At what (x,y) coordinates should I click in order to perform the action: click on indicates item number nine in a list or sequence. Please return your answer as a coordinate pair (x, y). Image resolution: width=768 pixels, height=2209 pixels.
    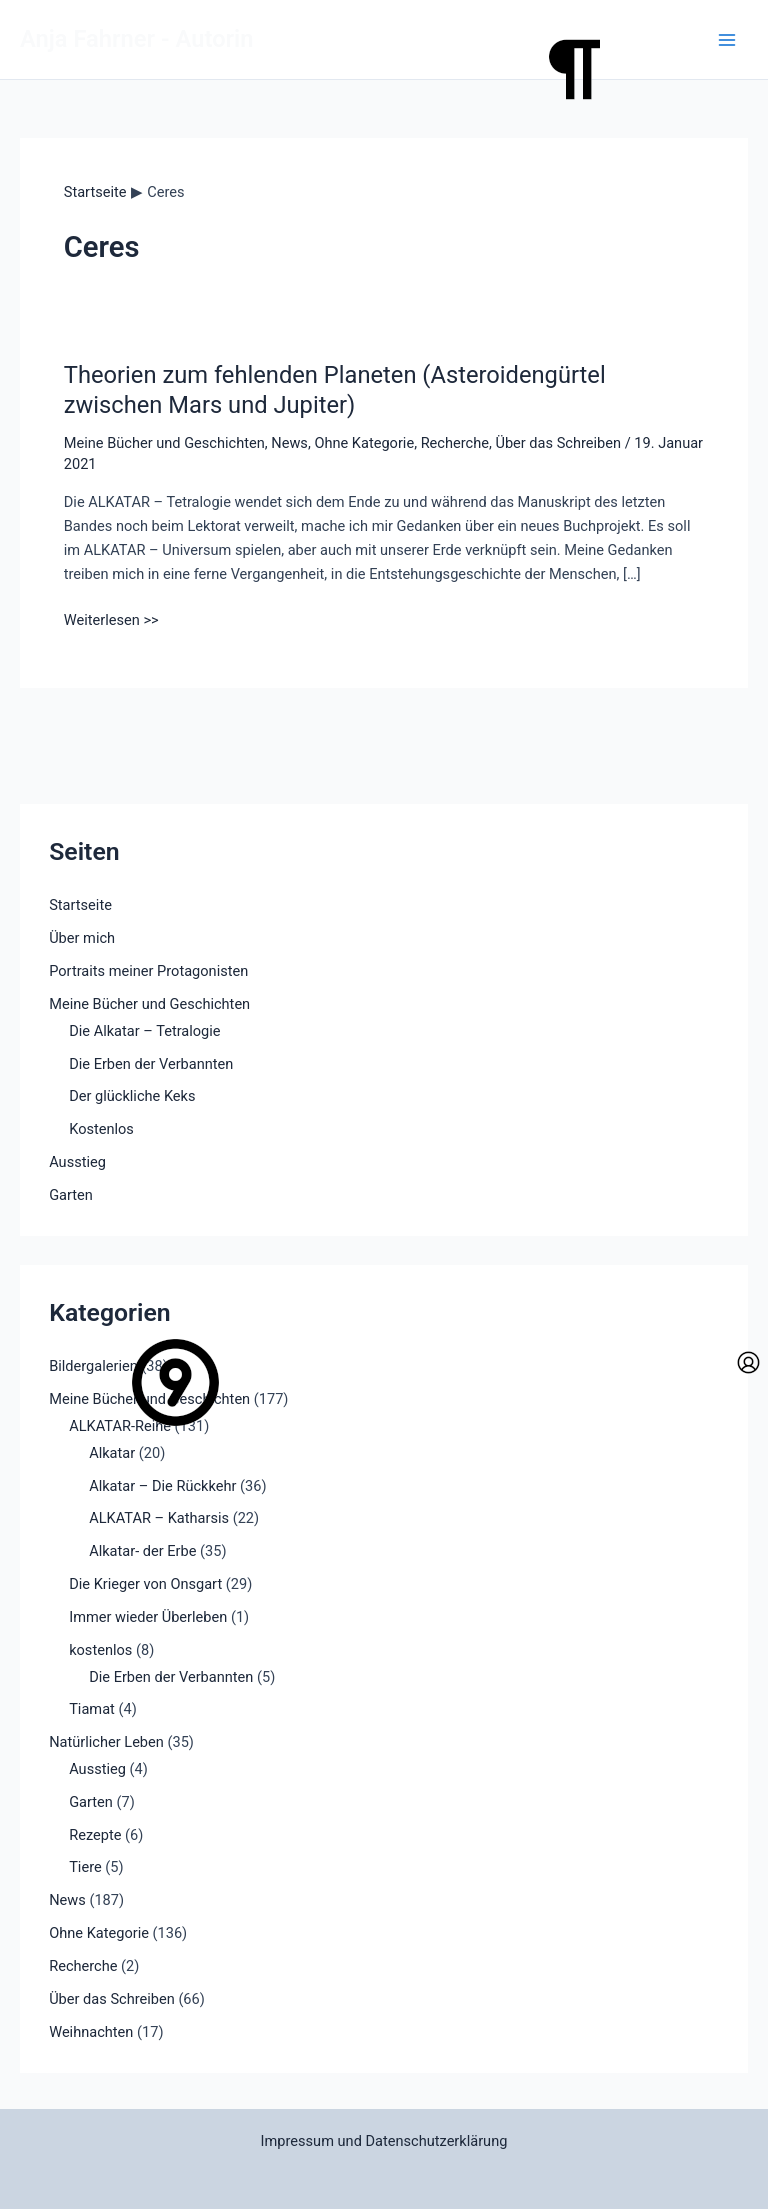
    Looking at the image, I should click on (175, 1382).